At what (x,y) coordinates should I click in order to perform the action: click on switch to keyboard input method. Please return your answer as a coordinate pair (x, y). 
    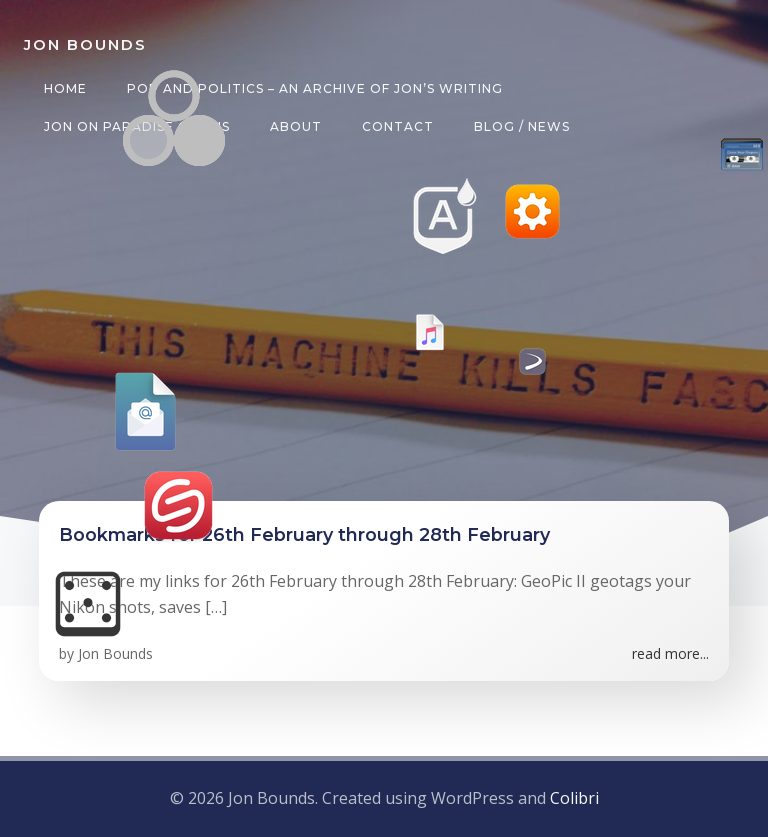
    Looking at the image, I should click on (445, 216).